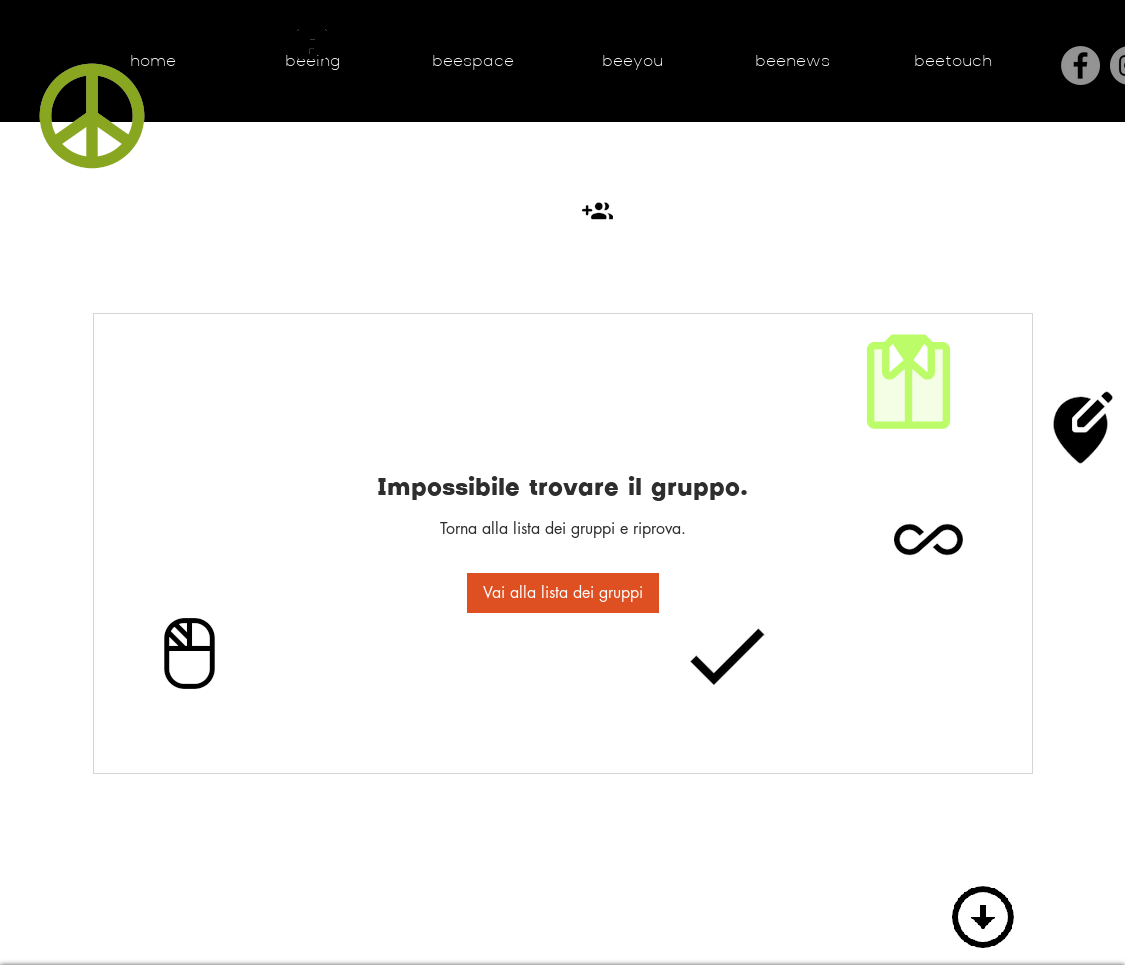 This screenshot has height=965, width=1125. Describe the element at coordinates (1080, 430) in the screenshot. I see `edit a saved location` at that location.